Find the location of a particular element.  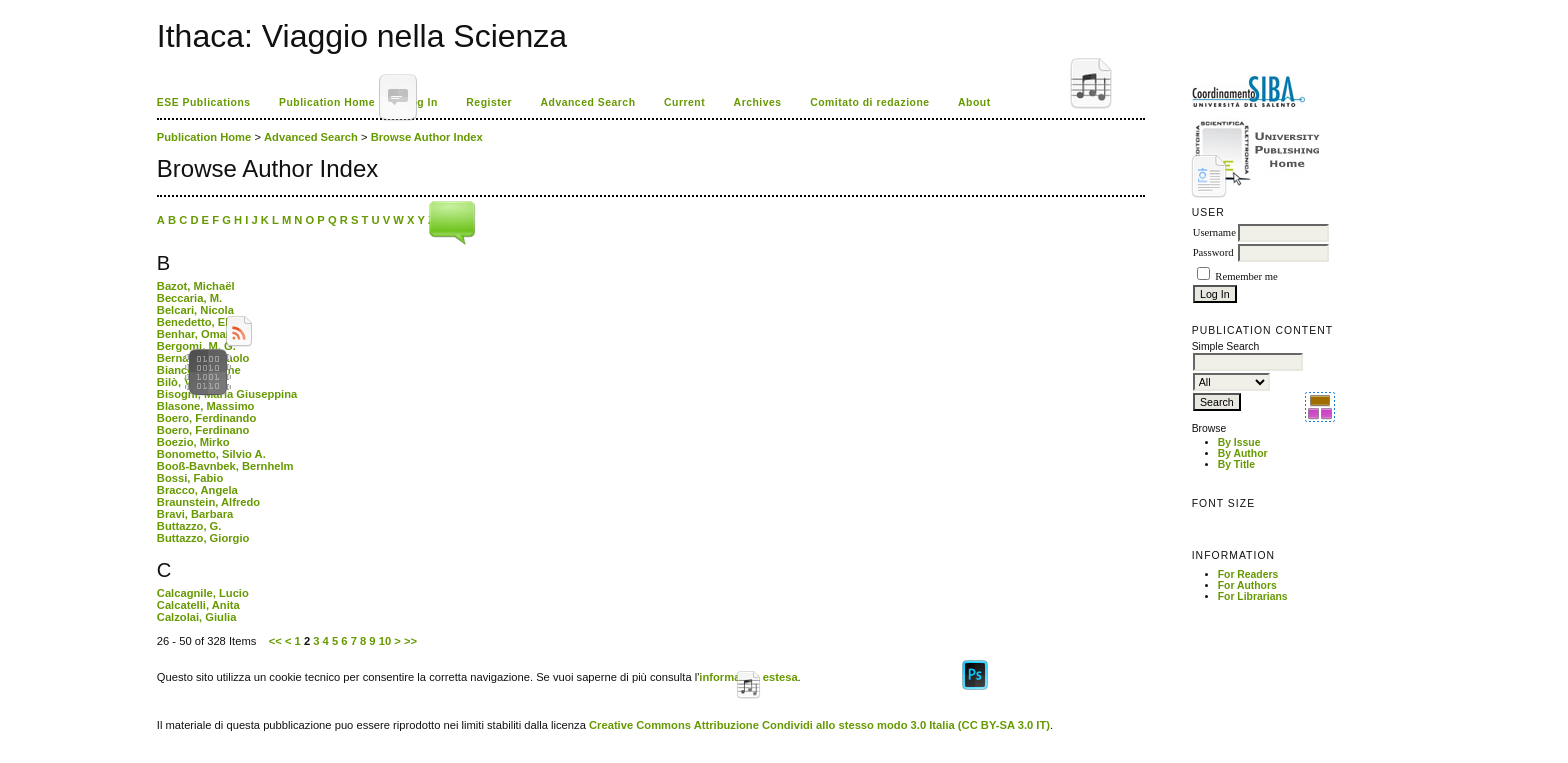

an RSS feed file or document is located at coordinates (239, 331).